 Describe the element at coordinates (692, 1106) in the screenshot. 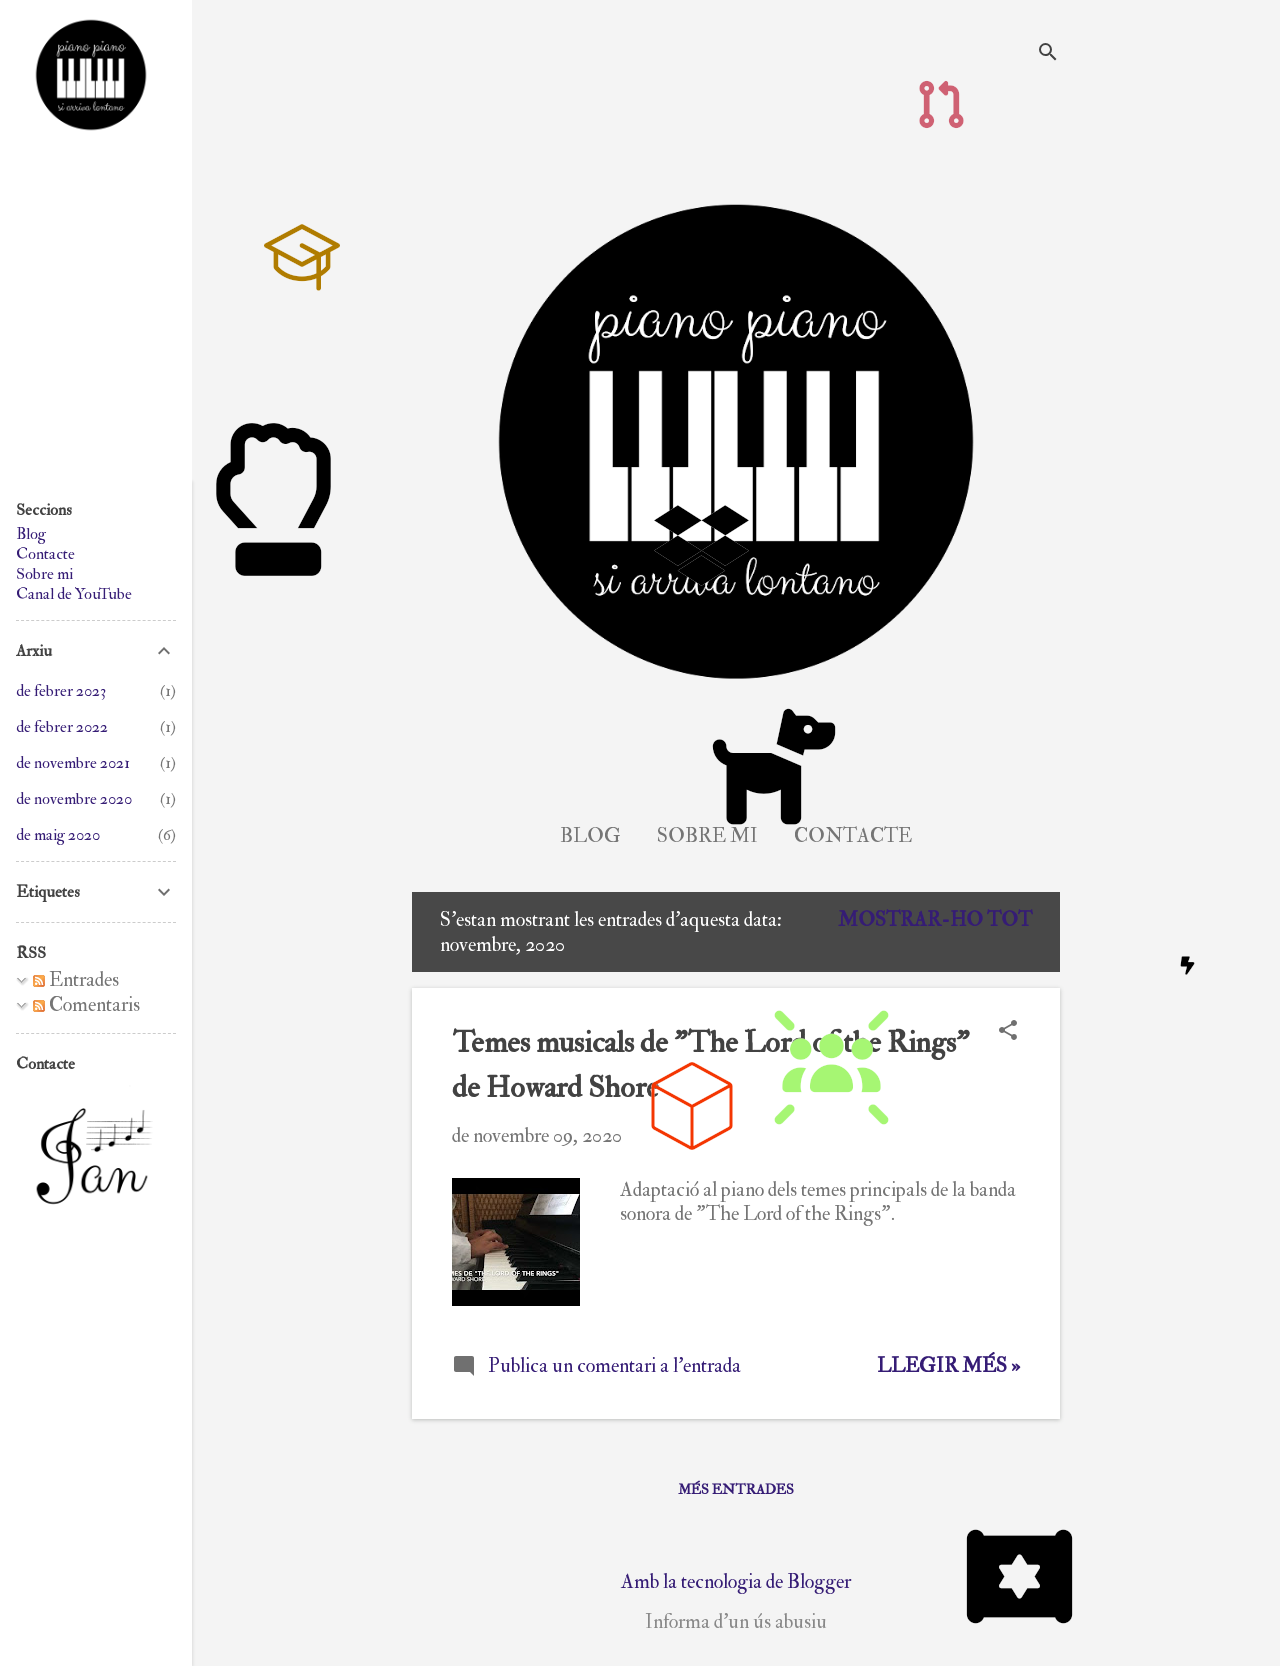

I see `view 3D model or object` at that location.